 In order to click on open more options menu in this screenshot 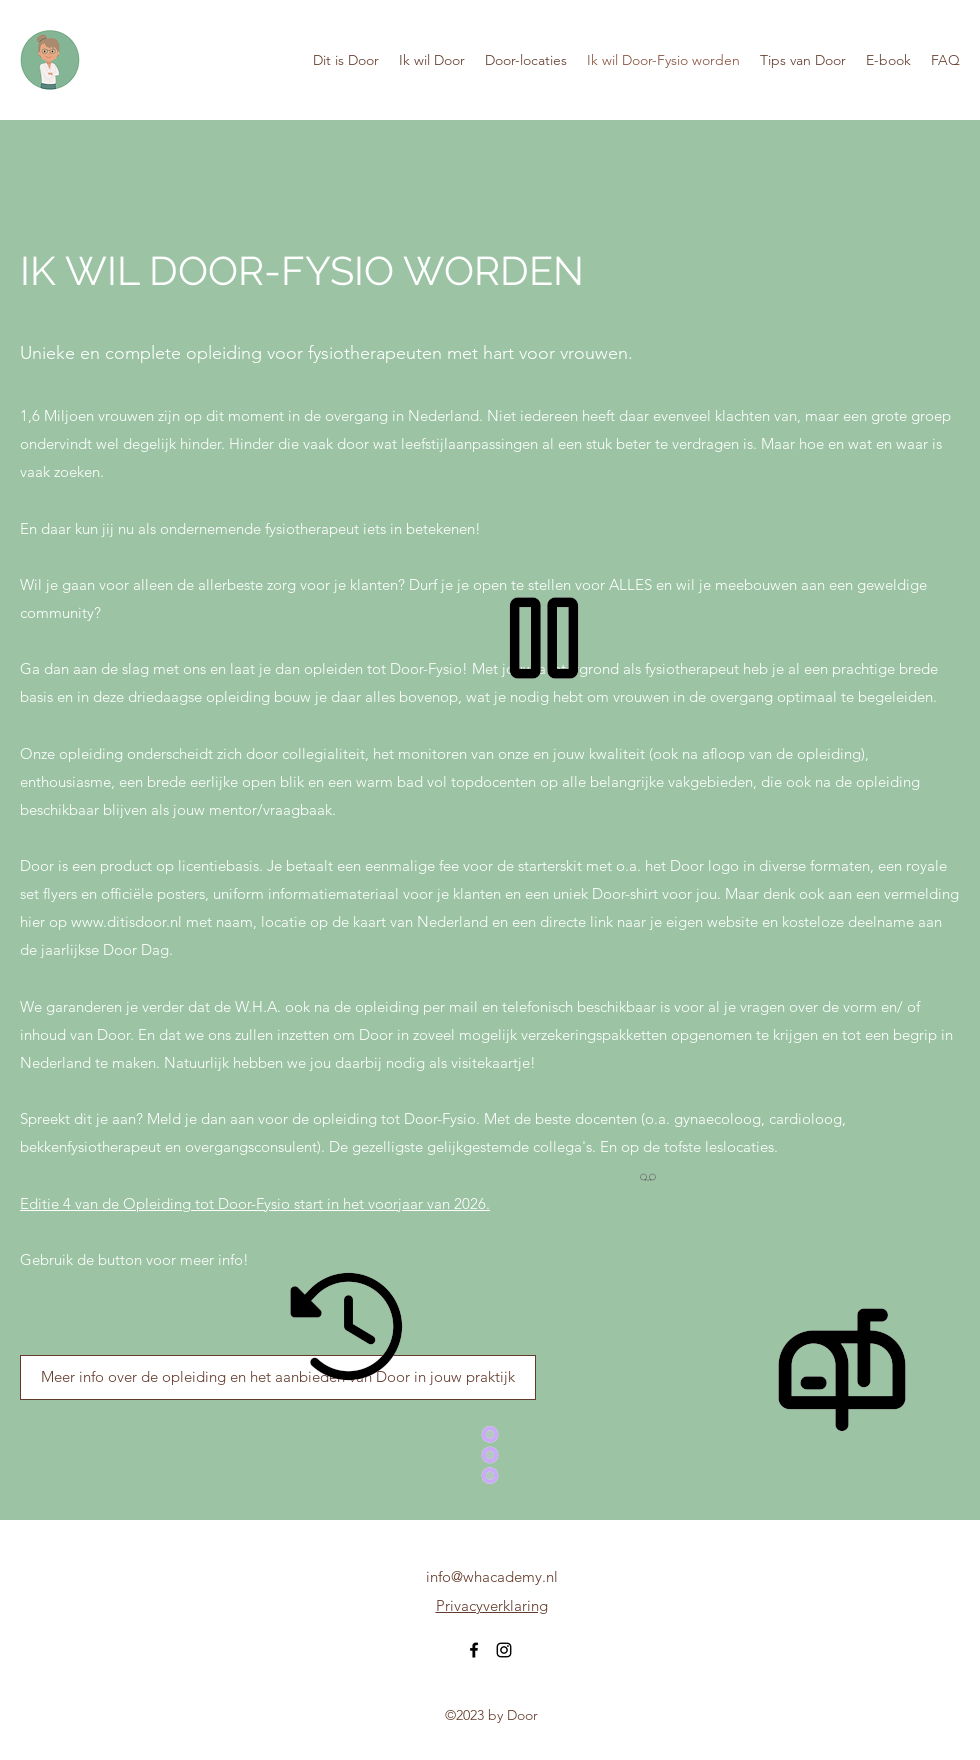, I will do `click(490, 1455)`.